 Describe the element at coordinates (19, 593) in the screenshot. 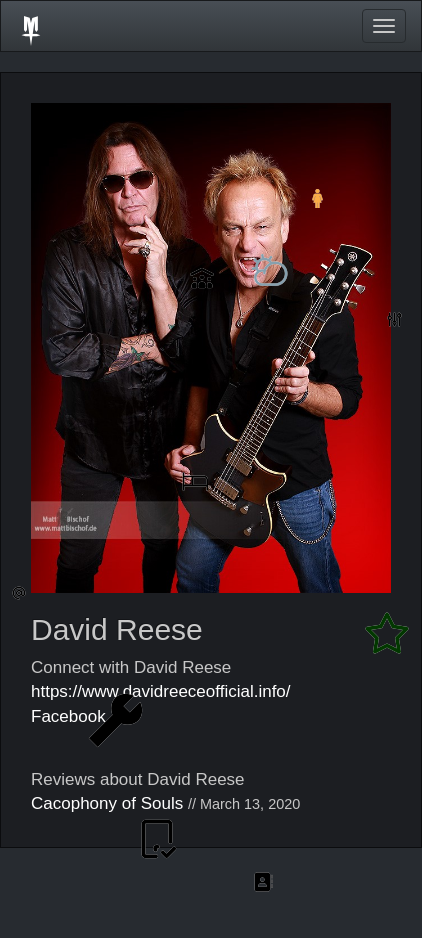

I see `enter an email address` at that location.